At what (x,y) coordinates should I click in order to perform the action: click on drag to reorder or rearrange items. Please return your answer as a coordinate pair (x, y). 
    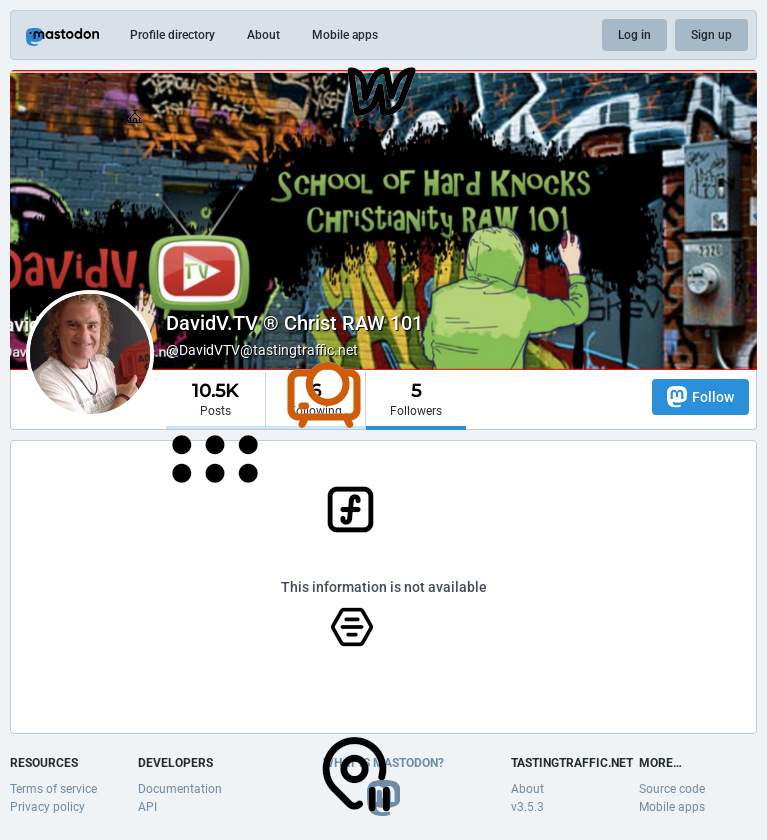
    Looking at the image, I should click on (215, 459).